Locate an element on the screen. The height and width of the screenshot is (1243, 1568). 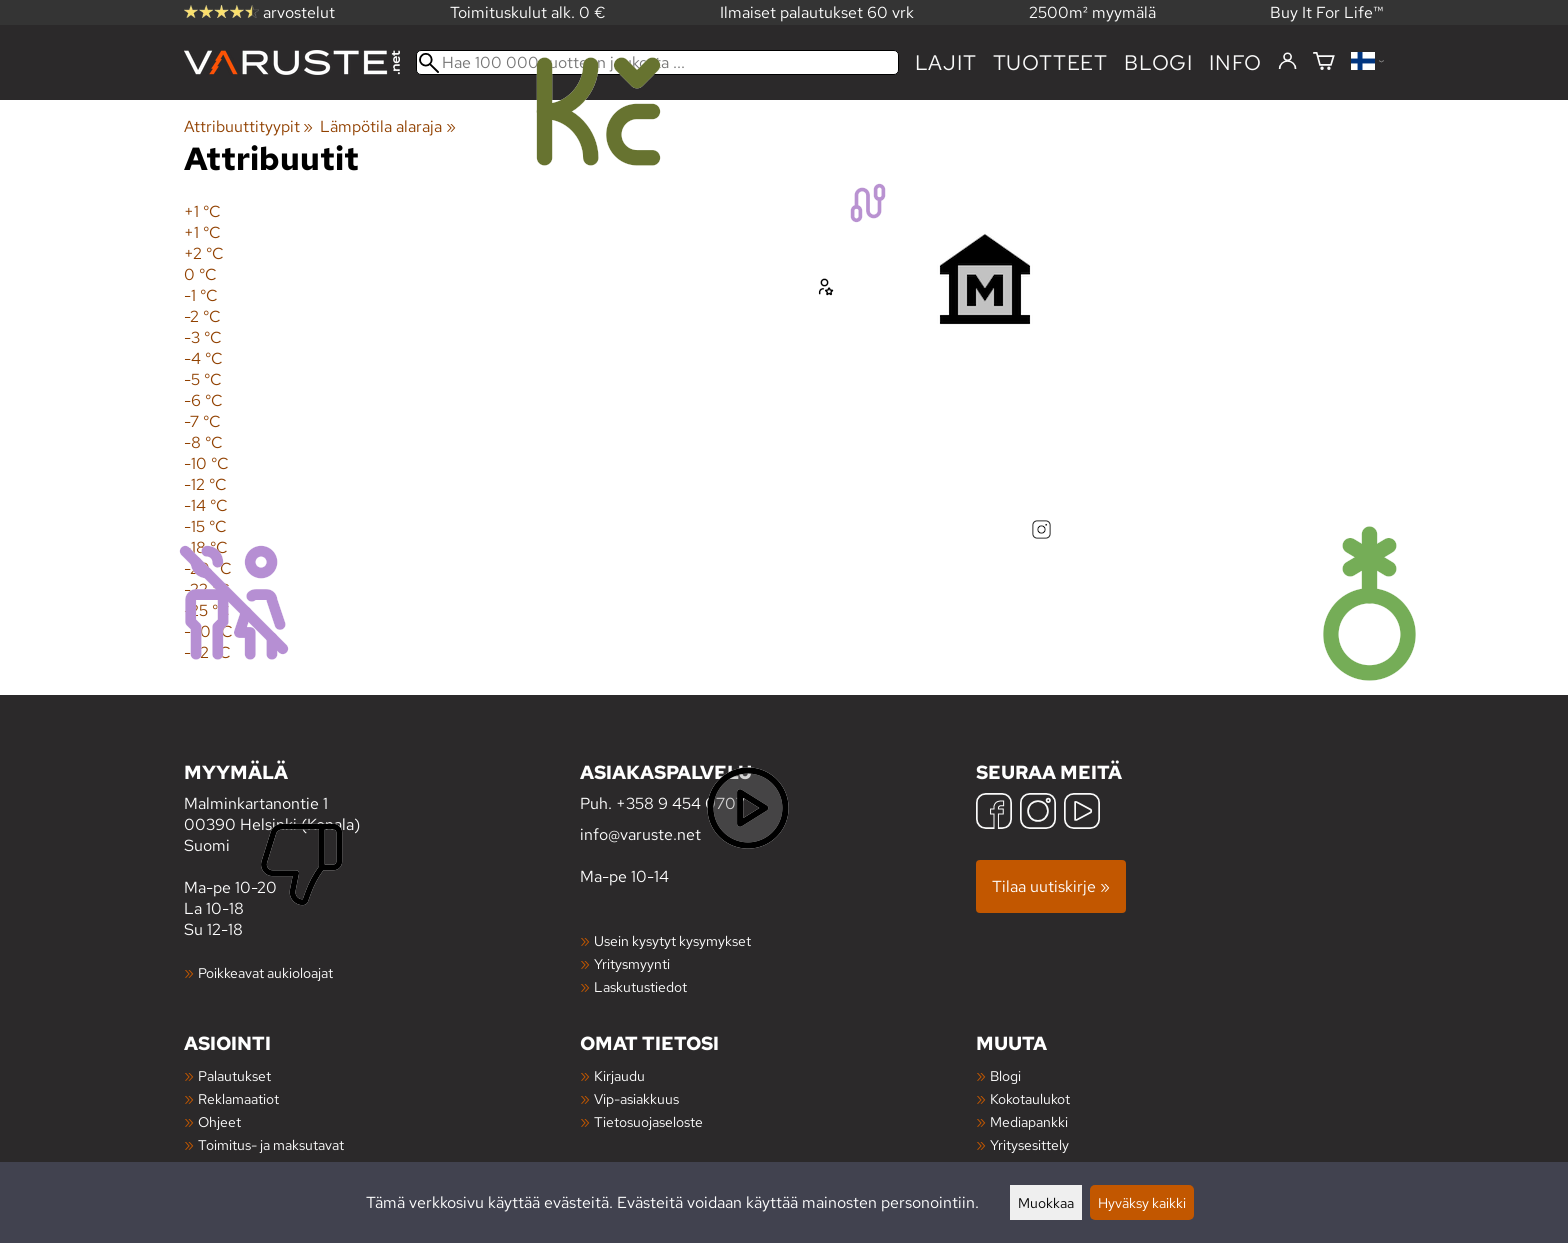
dislike or downvote content is located at coordinates (301, 864).